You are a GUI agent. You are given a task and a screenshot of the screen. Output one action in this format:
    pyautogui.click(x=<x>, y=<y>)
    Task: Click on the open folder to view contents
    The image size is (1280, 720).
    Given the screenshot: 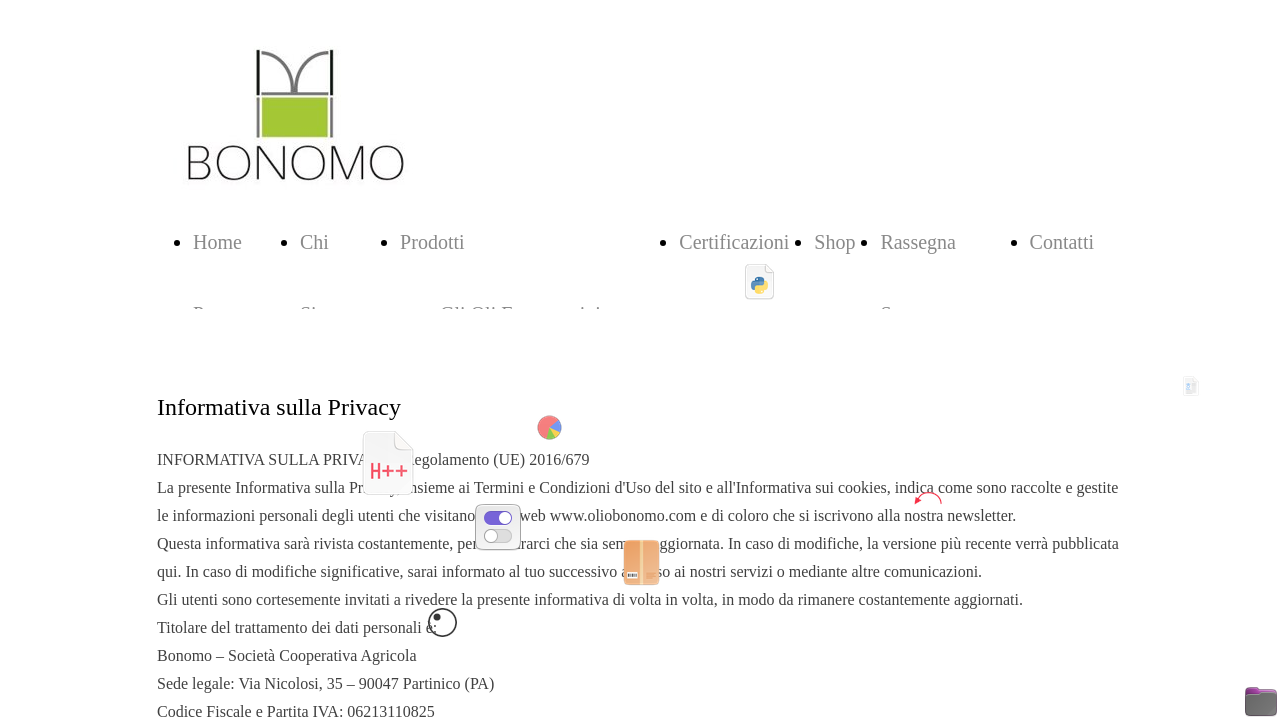 What is the action you would take?
    pyautogui.click(x=1261, y=701)
    